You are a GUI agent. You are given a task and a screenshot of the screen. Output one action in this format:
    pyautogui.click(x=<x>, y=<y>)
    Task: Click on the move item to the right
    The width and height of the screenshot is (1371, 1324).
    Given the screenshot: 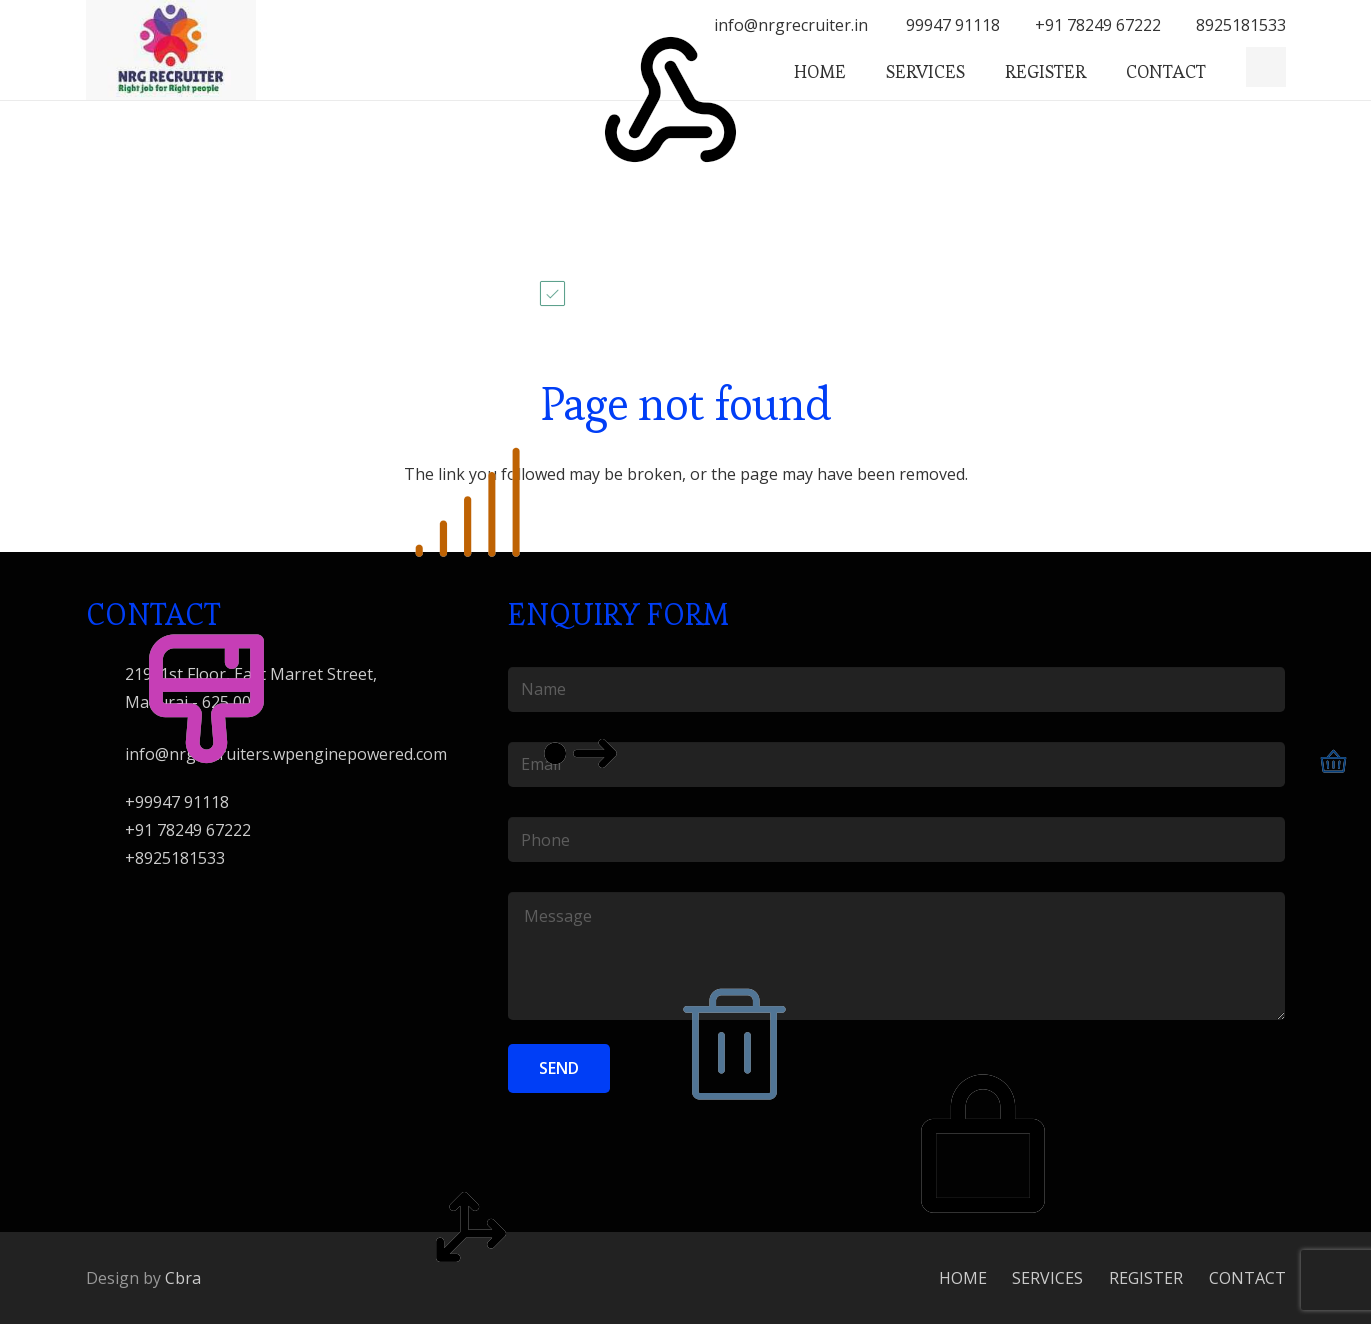 What is the action you would take?
    pyautogui.click(x=580, y=753)
    